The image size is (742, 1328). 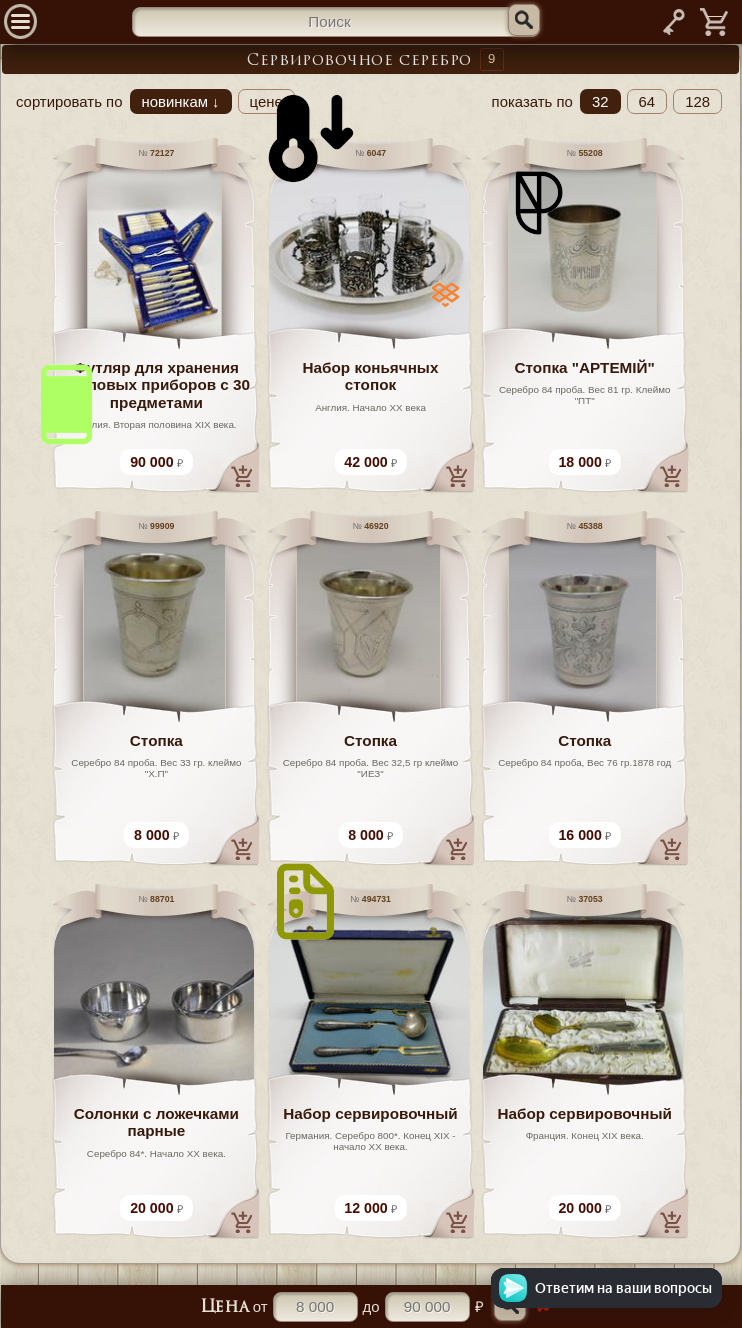 What do you see at coordinates (534, 199) in the screenshot?
I see `phosphor icons library branding logo` at bounding box center [534, 199].